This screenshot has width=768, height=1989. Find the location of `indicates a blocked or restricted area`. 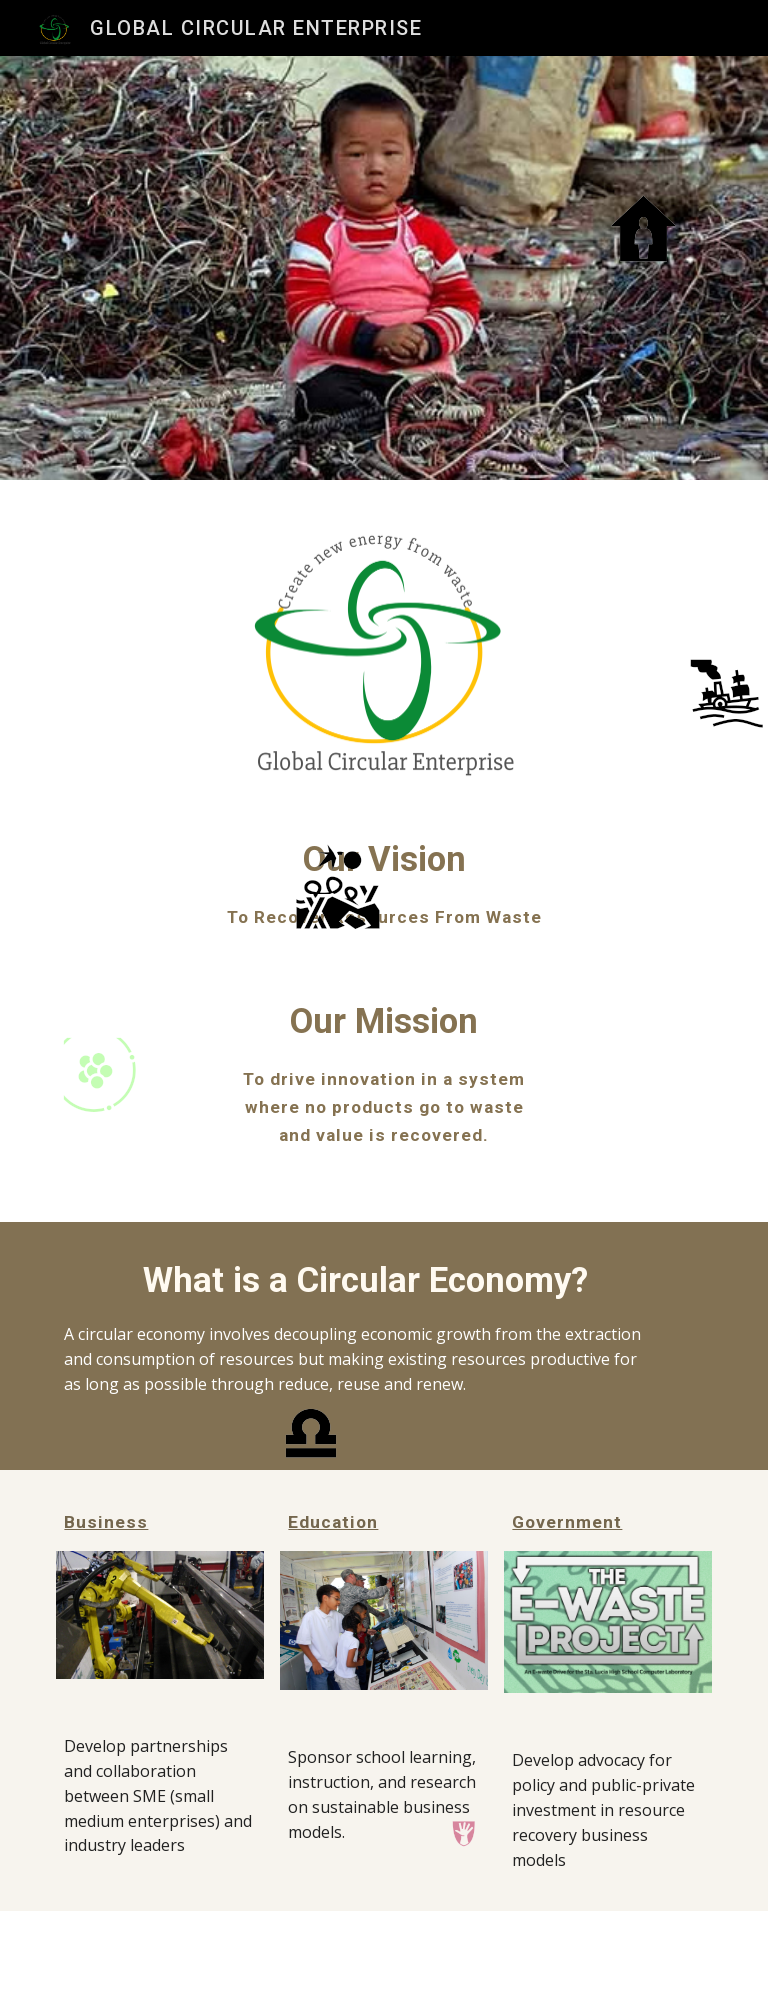

indicates a blocked or restricted area is located at coordinates (338, 887).